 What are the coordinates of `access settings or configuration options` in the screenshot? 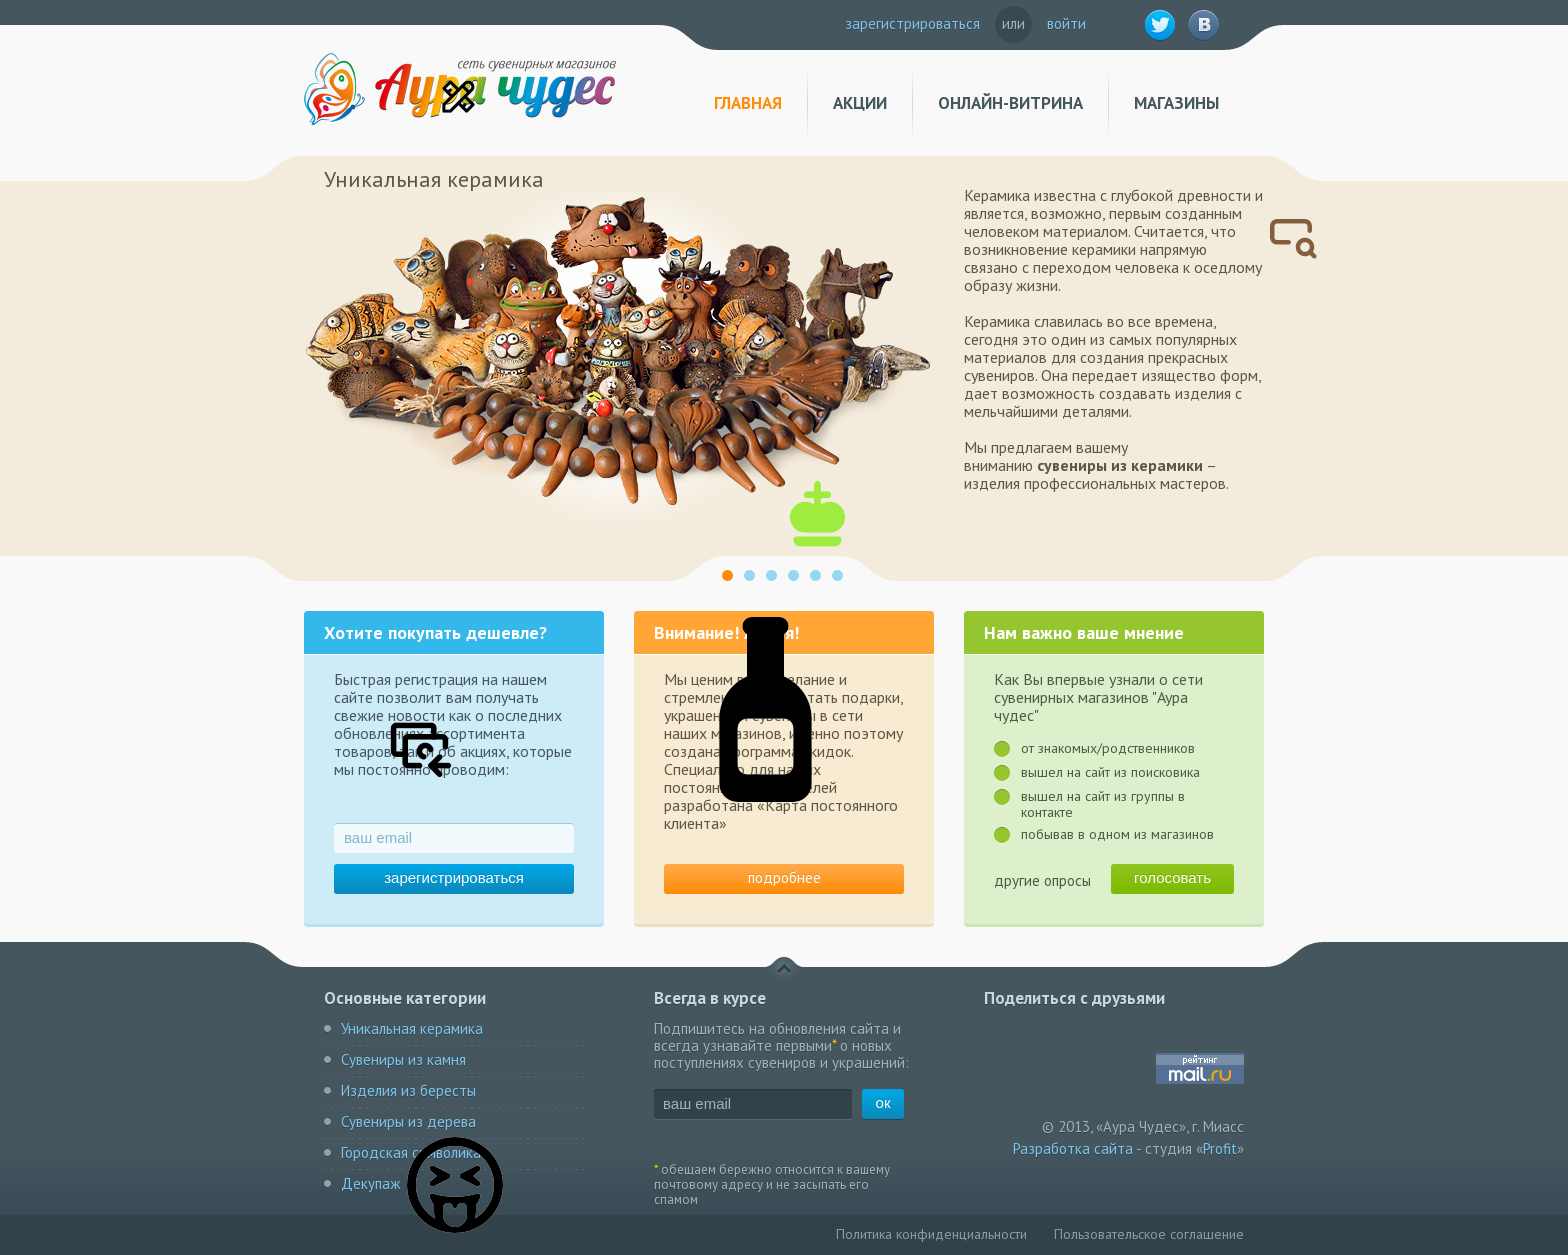 It's located at (458, 96).